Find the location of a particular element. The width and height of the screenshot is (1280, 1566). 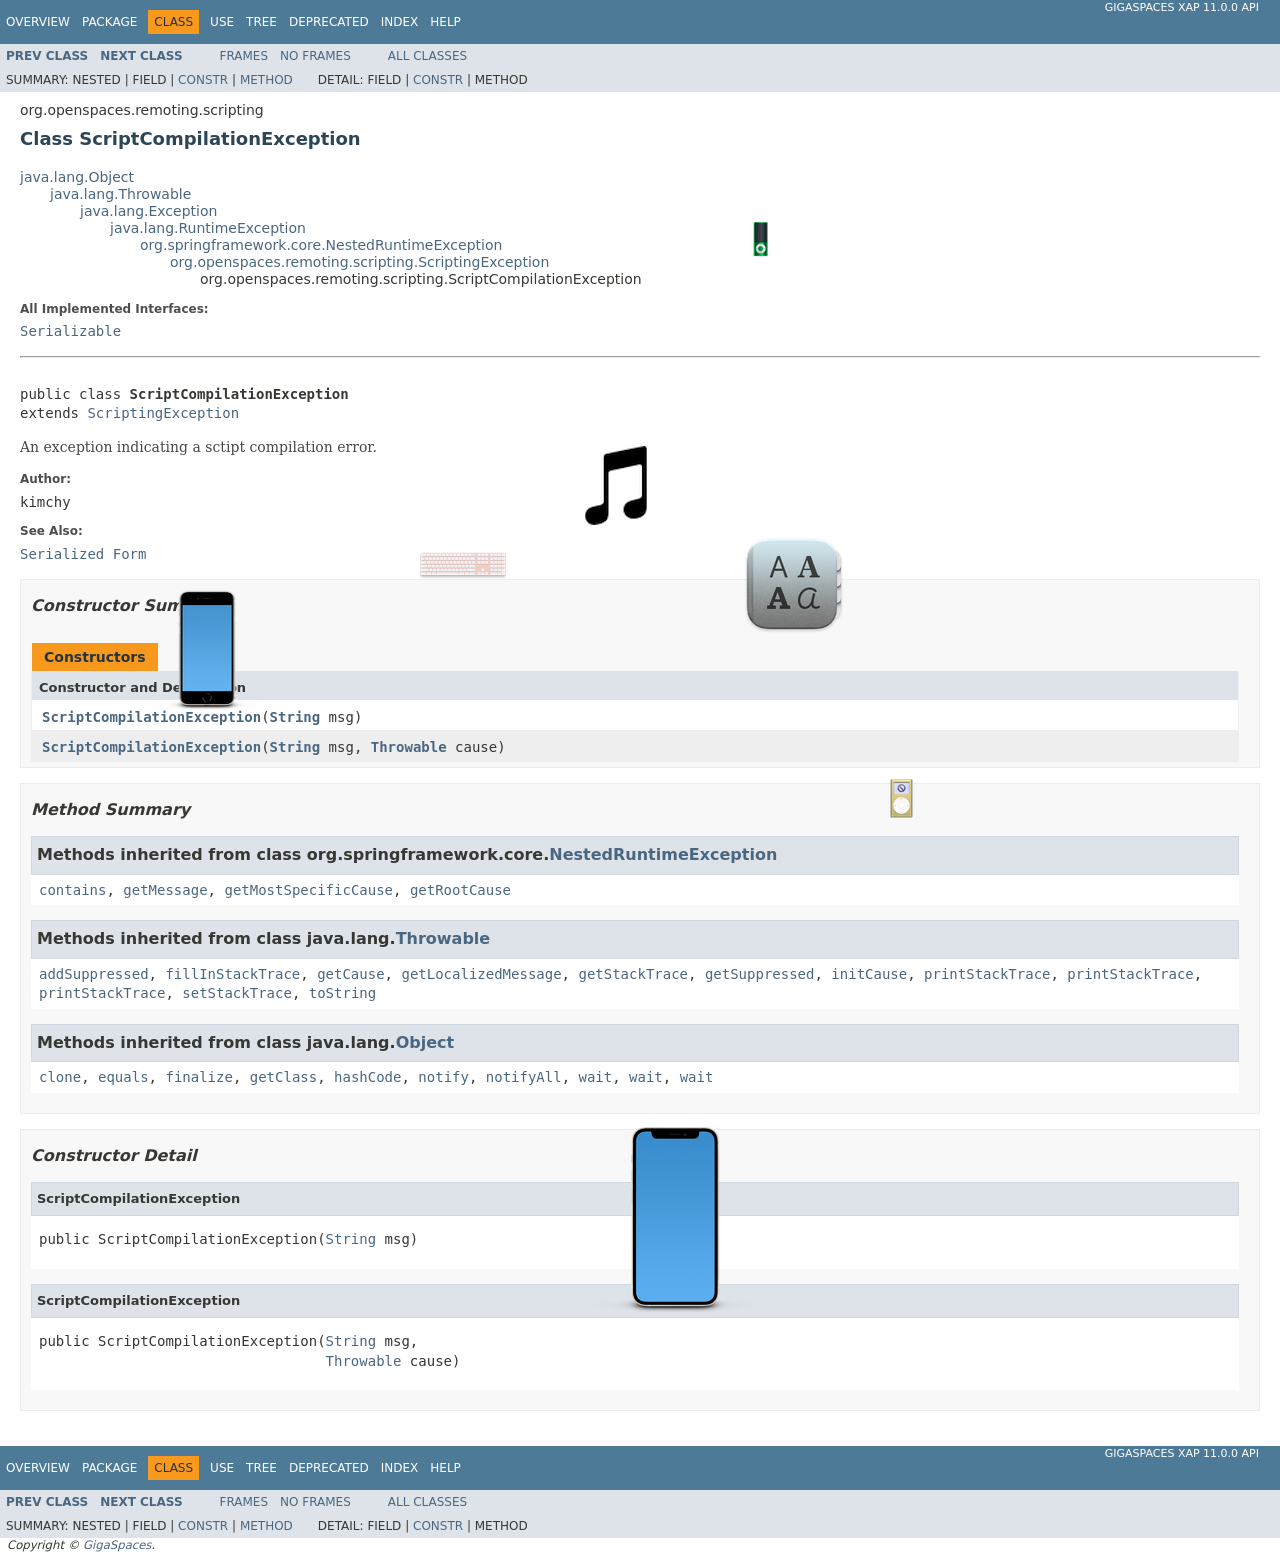

iPod mini device in gold color is located at coordinates (901, 798).